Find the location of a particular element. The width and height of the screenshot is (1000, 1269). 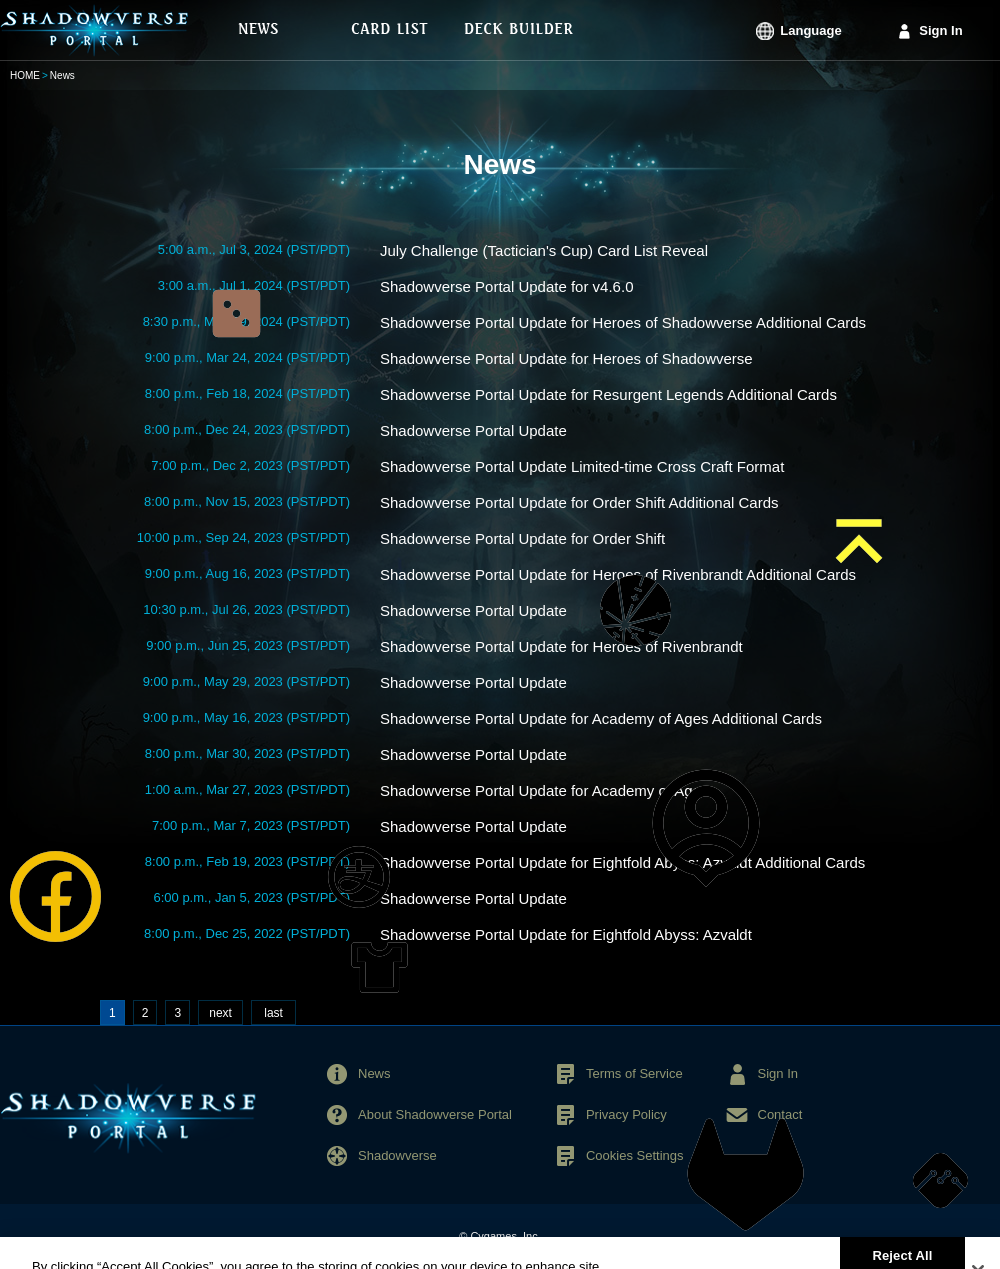

connect with Facebook is located at coordinates (55, 896).